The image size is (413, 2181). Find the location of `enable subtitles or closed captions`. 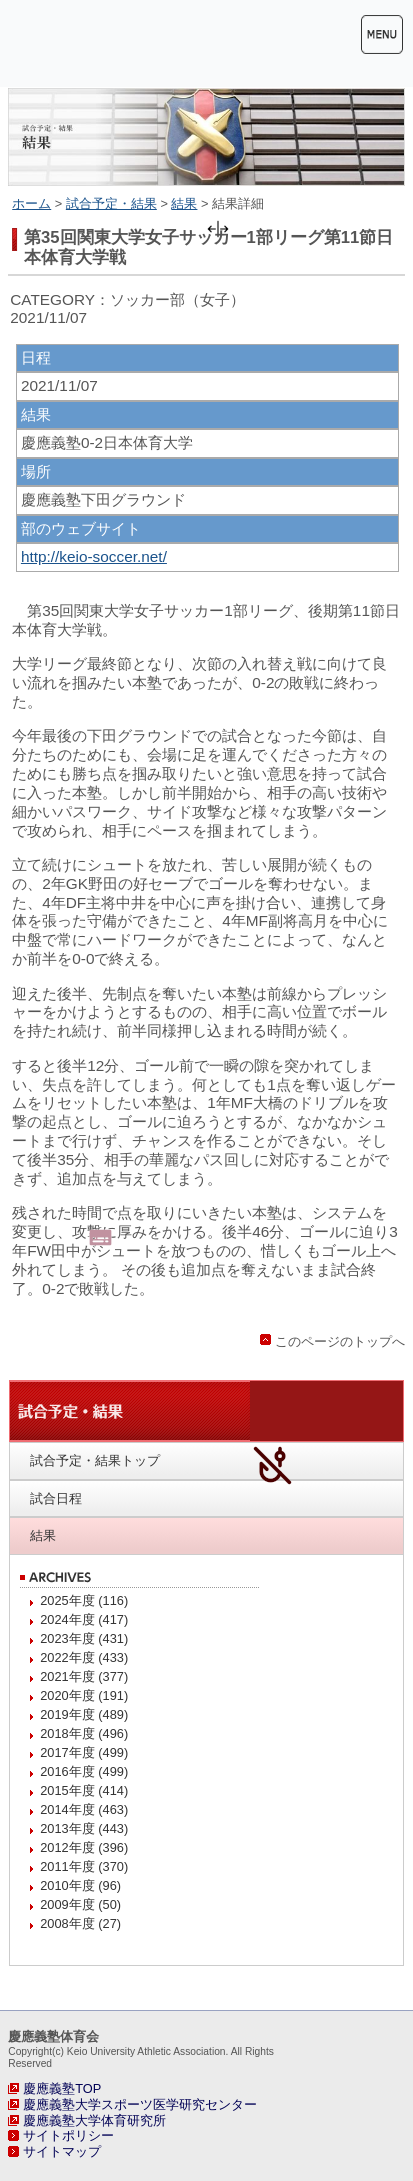

enable subtitles or closed captions is located at coordinates (100, 1237).